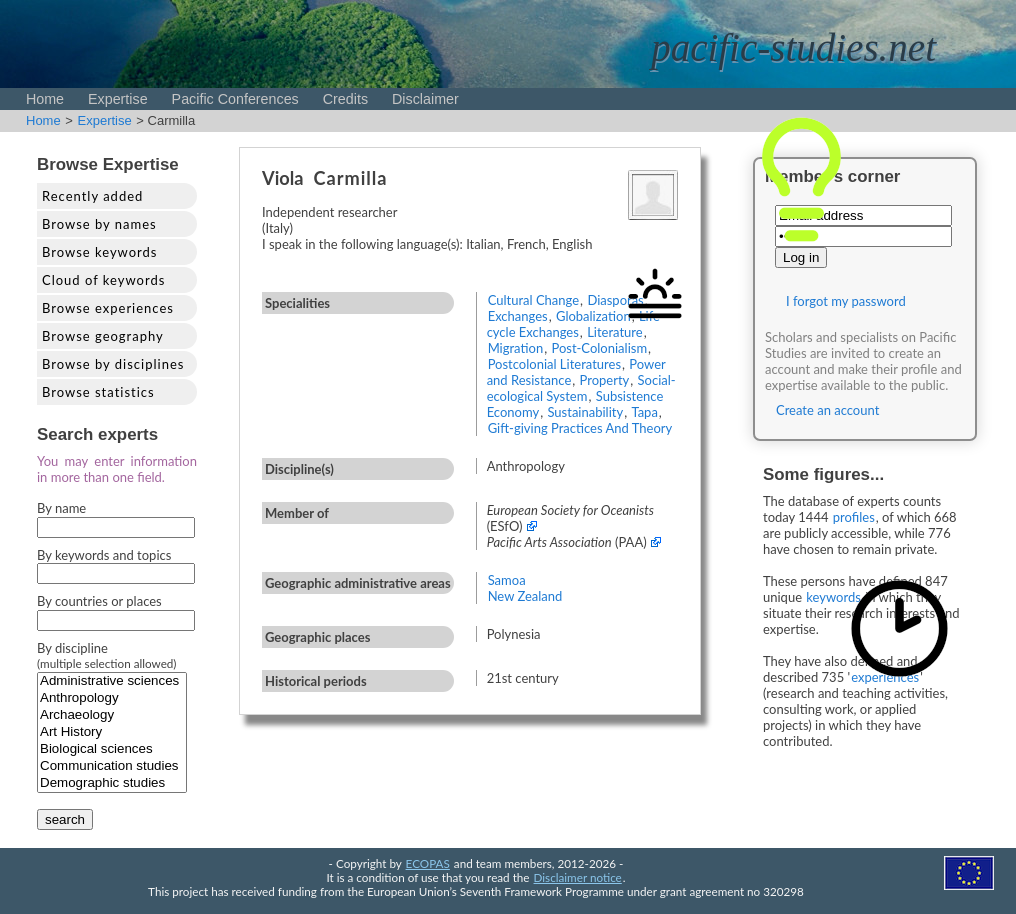 The height and width of the screenshot is (914, 1016). I want to click on view tips or helpful suggestions, so click(801, 179).